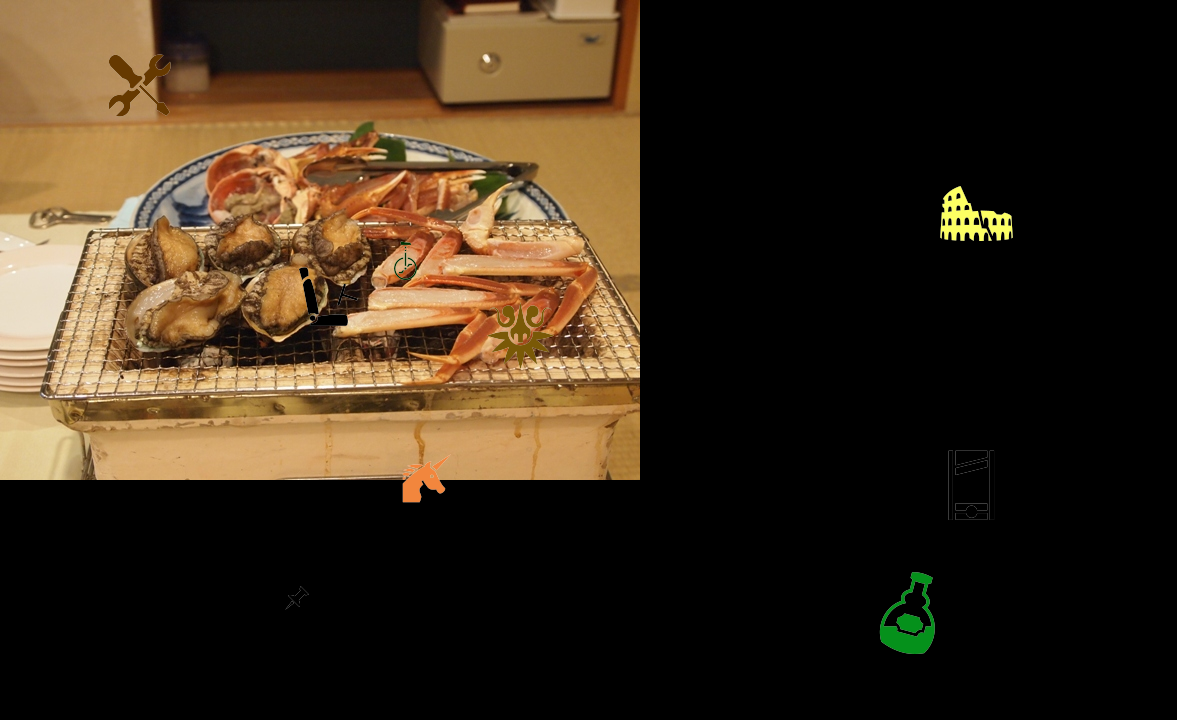 This screenshot has width=1177, height=720. I want to click on view historical landmarks or monuments, so click(976, 213).